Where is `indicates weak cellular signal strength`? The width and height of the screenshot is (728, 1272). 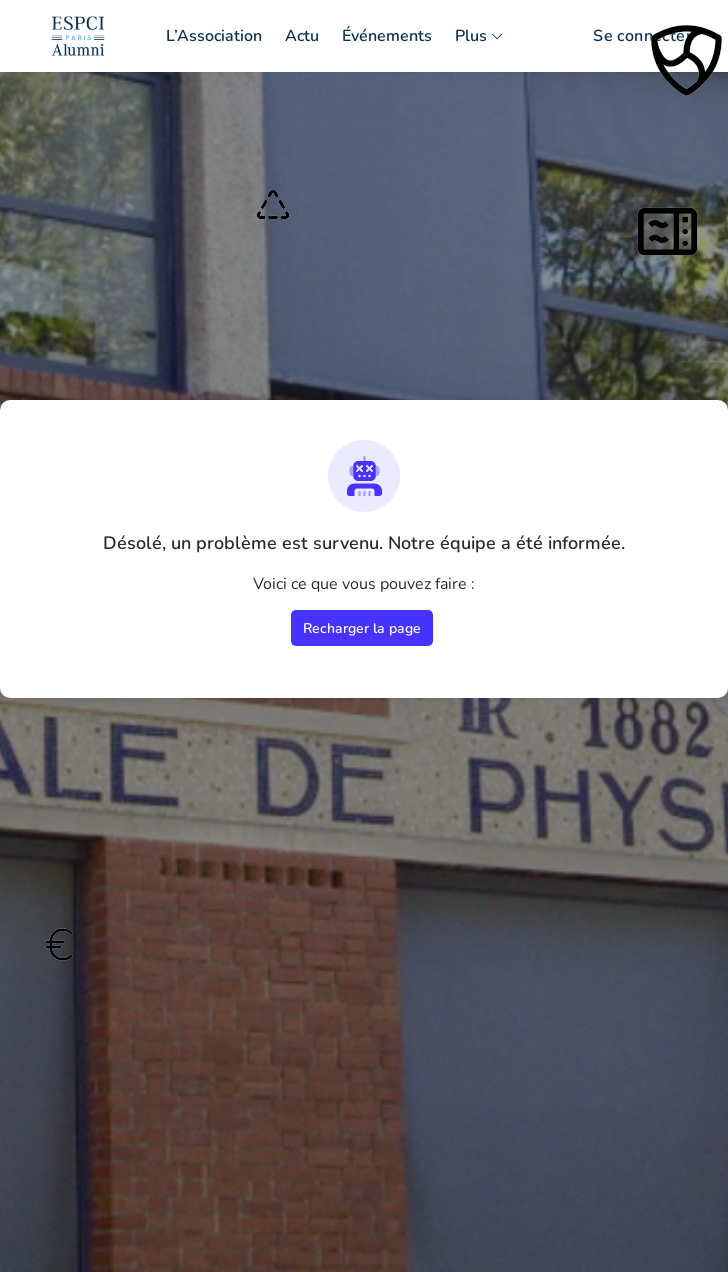 indicates weak cellular signal strength is located at coordinates (297, 925).